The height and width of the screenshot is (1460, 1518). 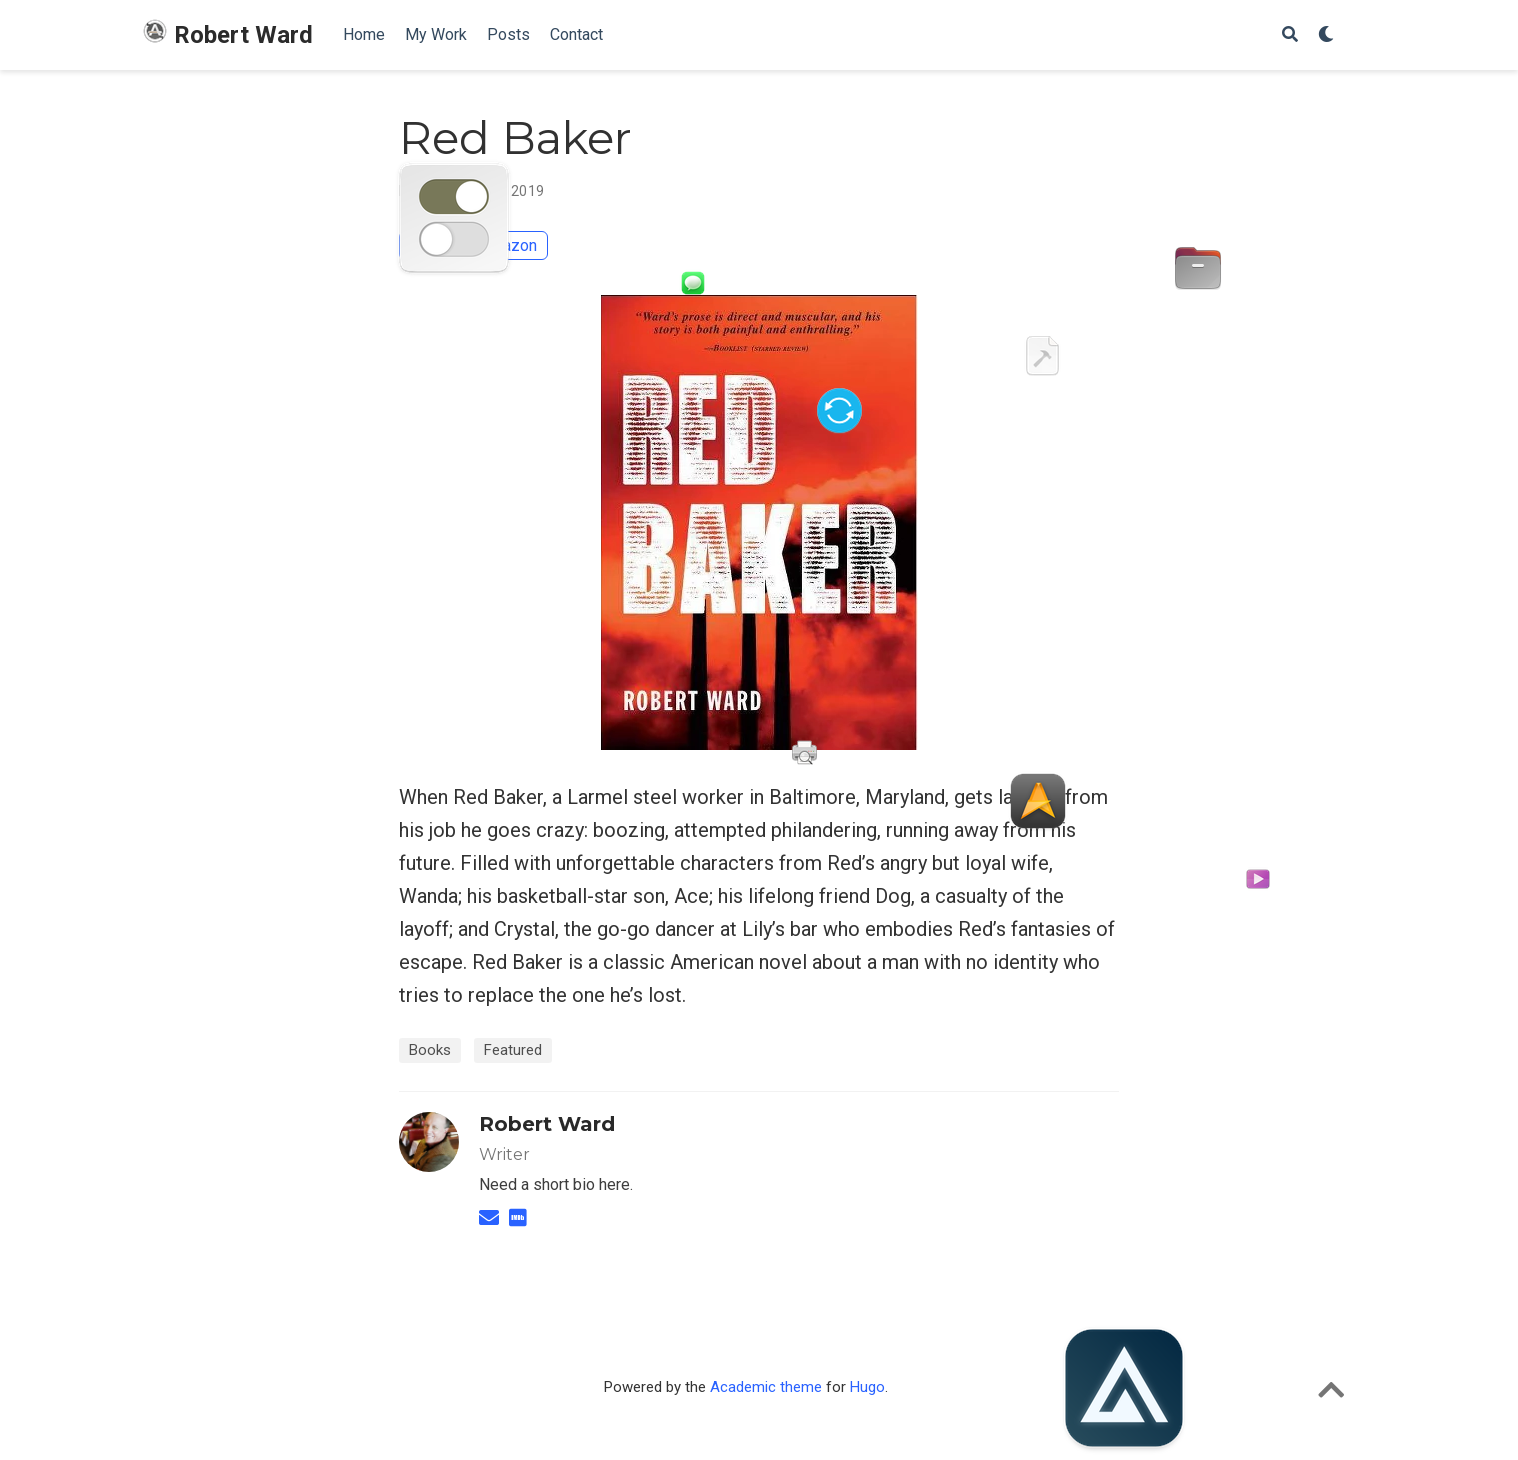 What do you see at coordinates (454, 218) in the screenshot?
I see `open desktop preferences or settings` at bounding box center [454, 218].